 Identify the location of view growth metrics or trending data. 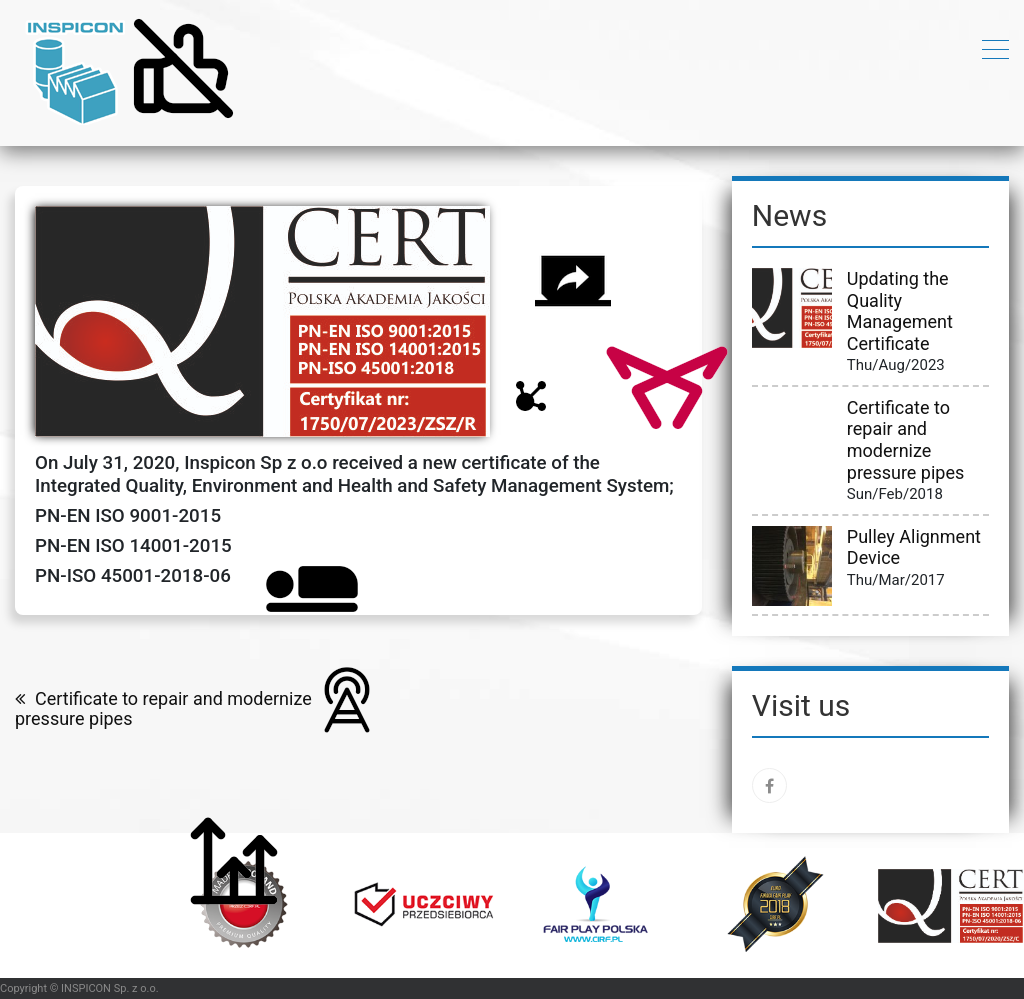
(234, 861).